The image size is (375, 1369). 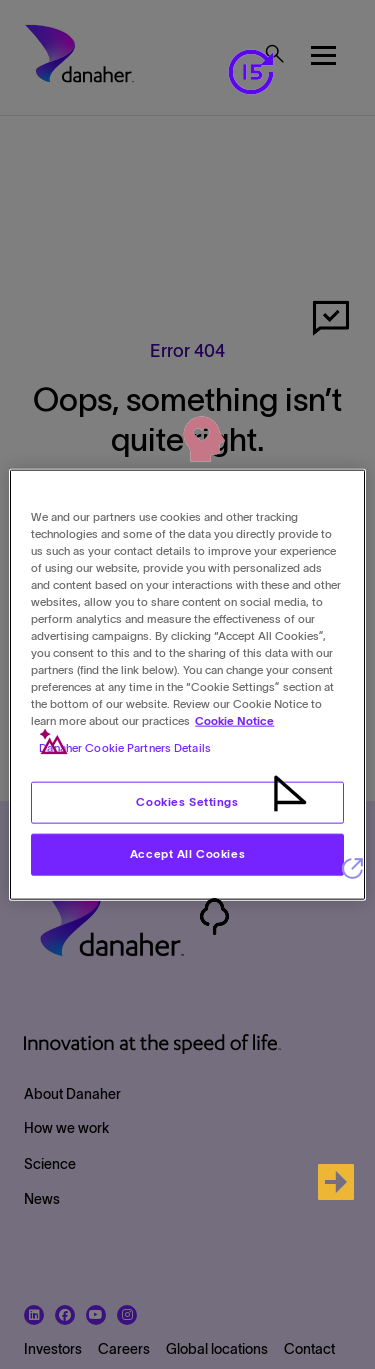 I want to click on flag an item for review or attention, so click(x=288, y=793).